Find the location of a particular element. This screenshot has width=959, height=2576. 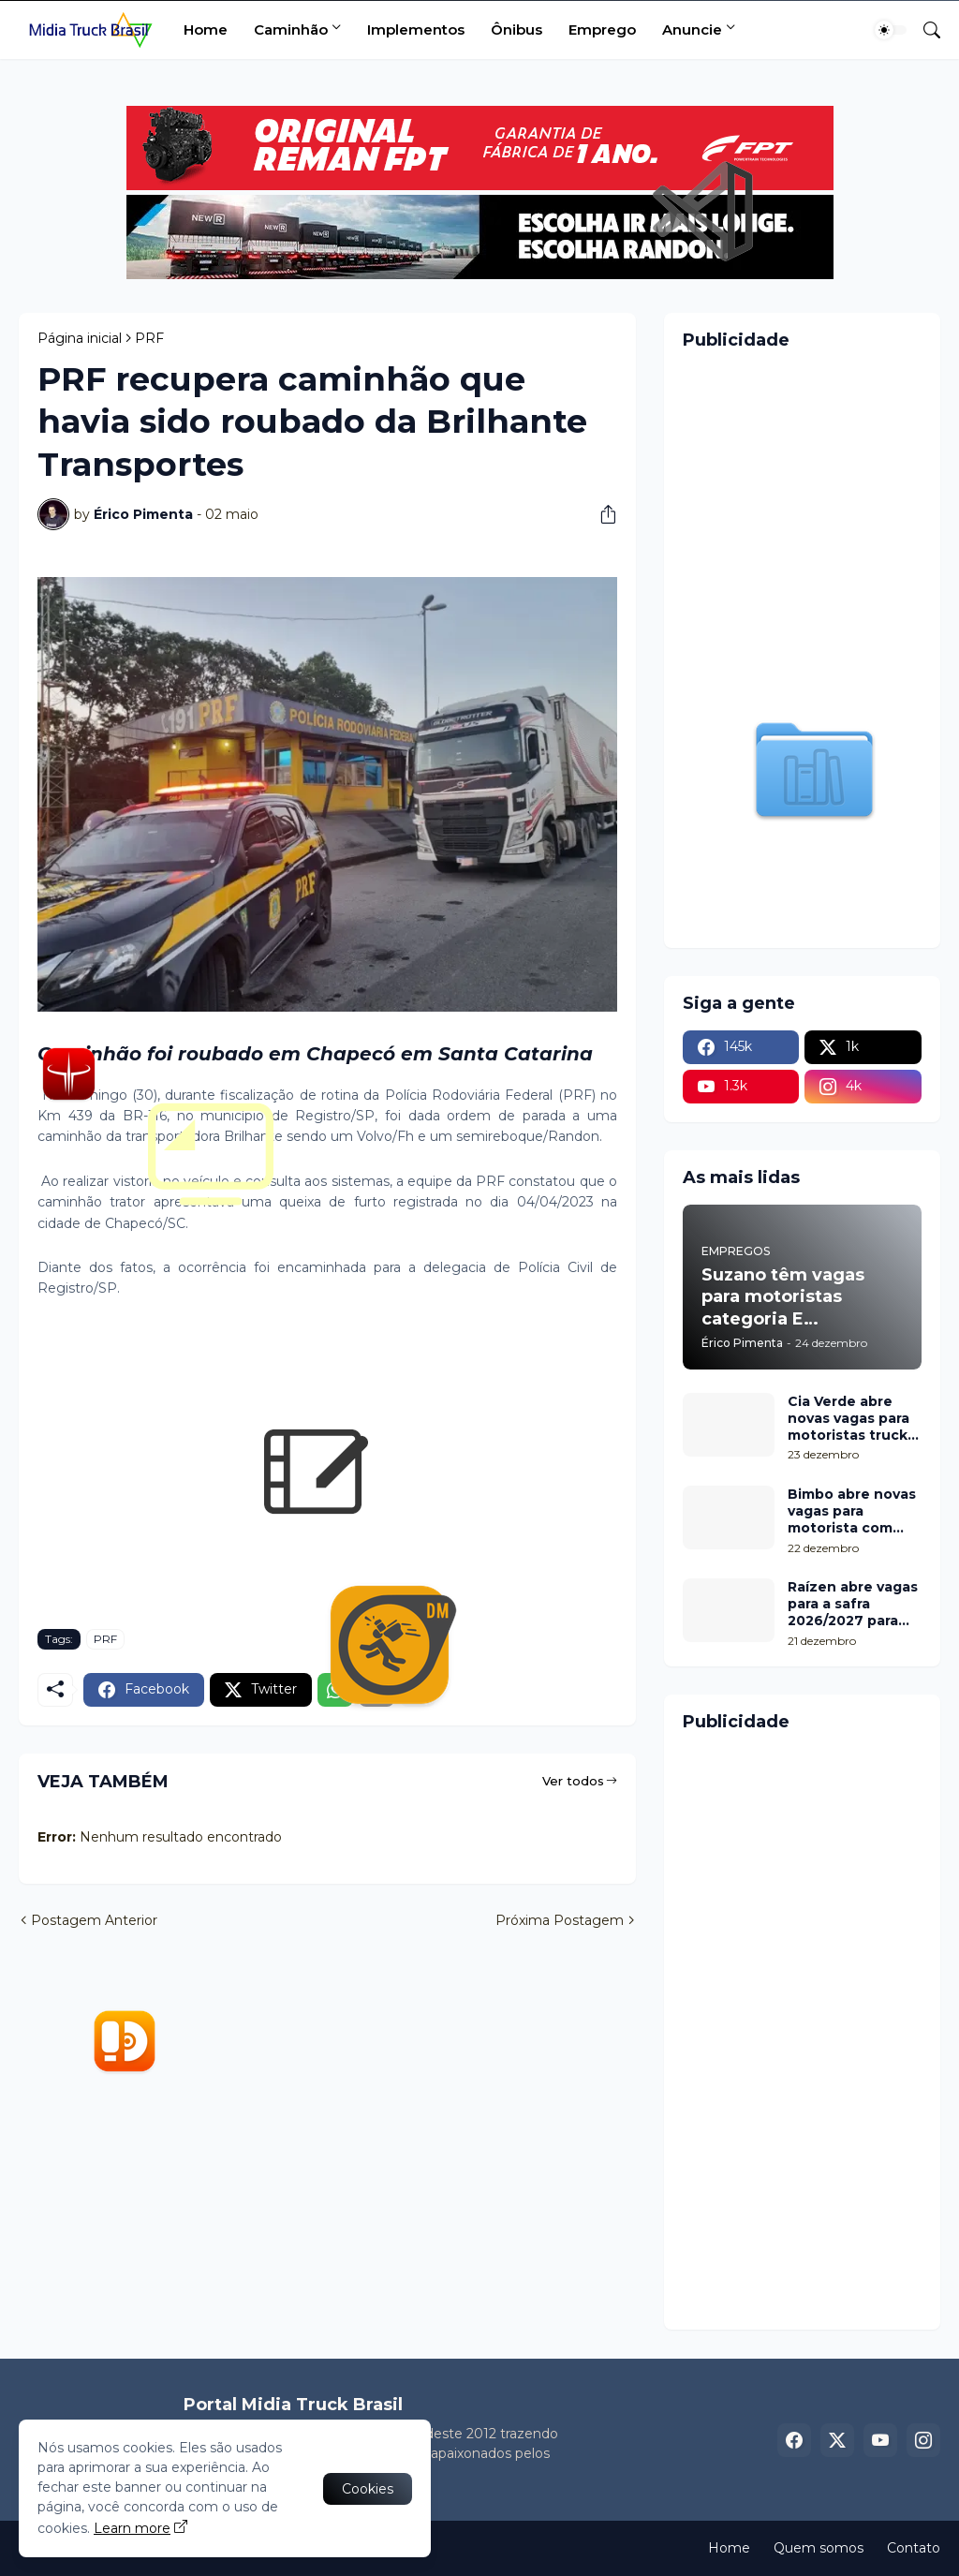

launch ioquake3 game engine is located at coordinates (68, 1073).